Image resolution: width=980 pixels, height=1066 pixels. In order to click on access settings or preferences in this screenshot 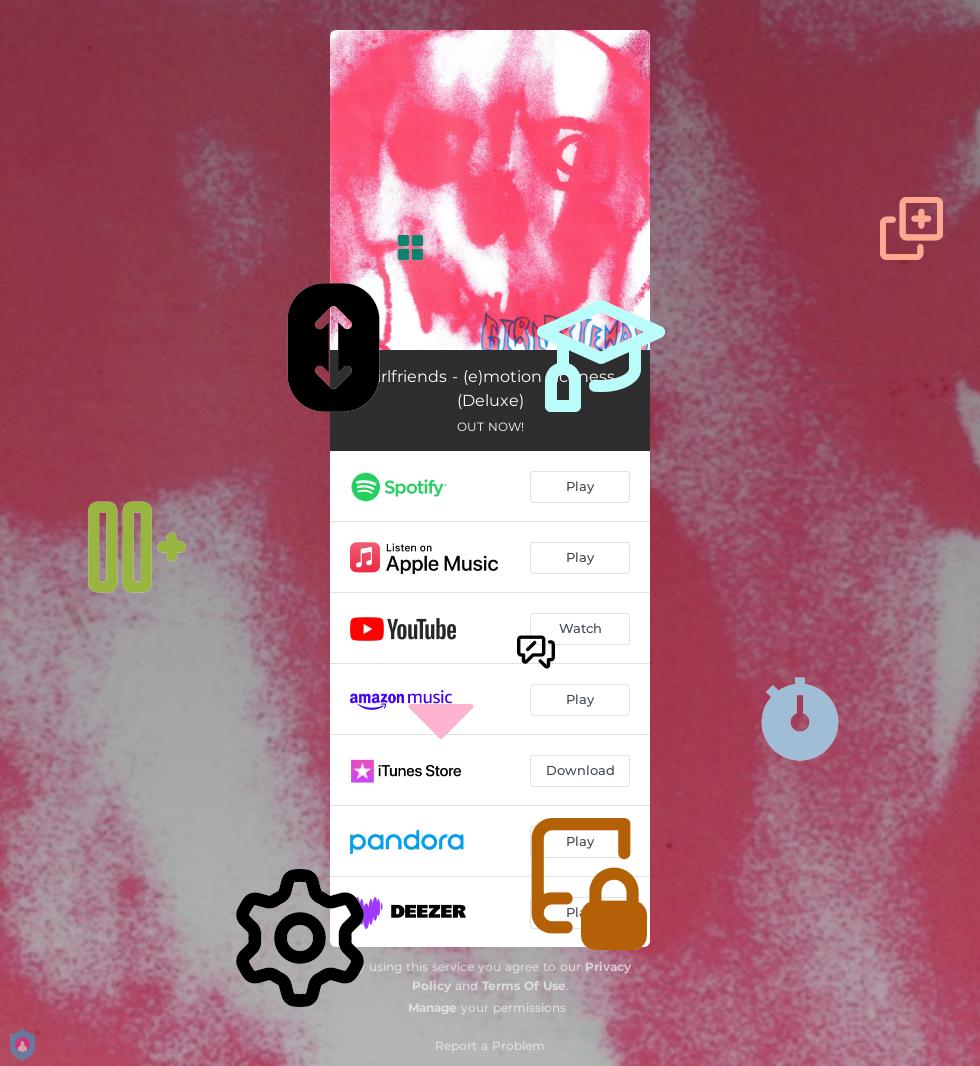, I will do `click(300, 938)`.